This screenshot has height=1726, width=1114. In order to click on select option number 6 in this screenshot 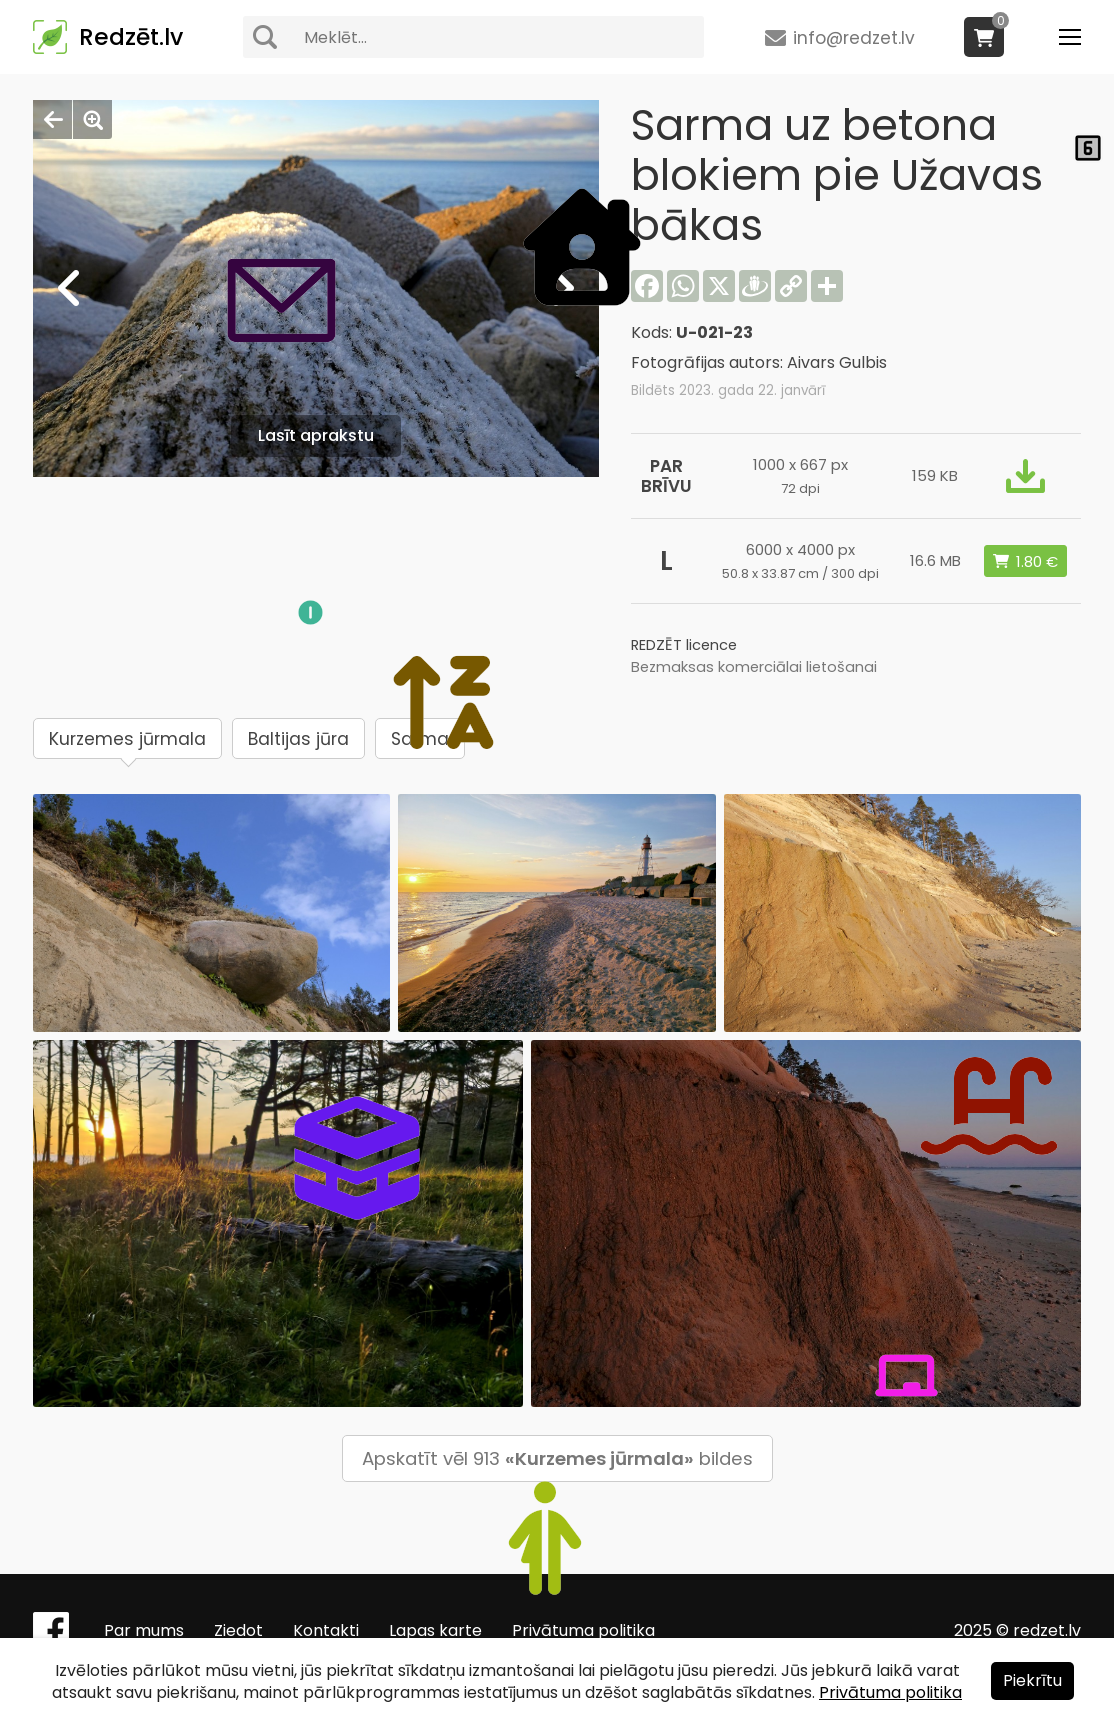, I will do `click(1088, 148)`.